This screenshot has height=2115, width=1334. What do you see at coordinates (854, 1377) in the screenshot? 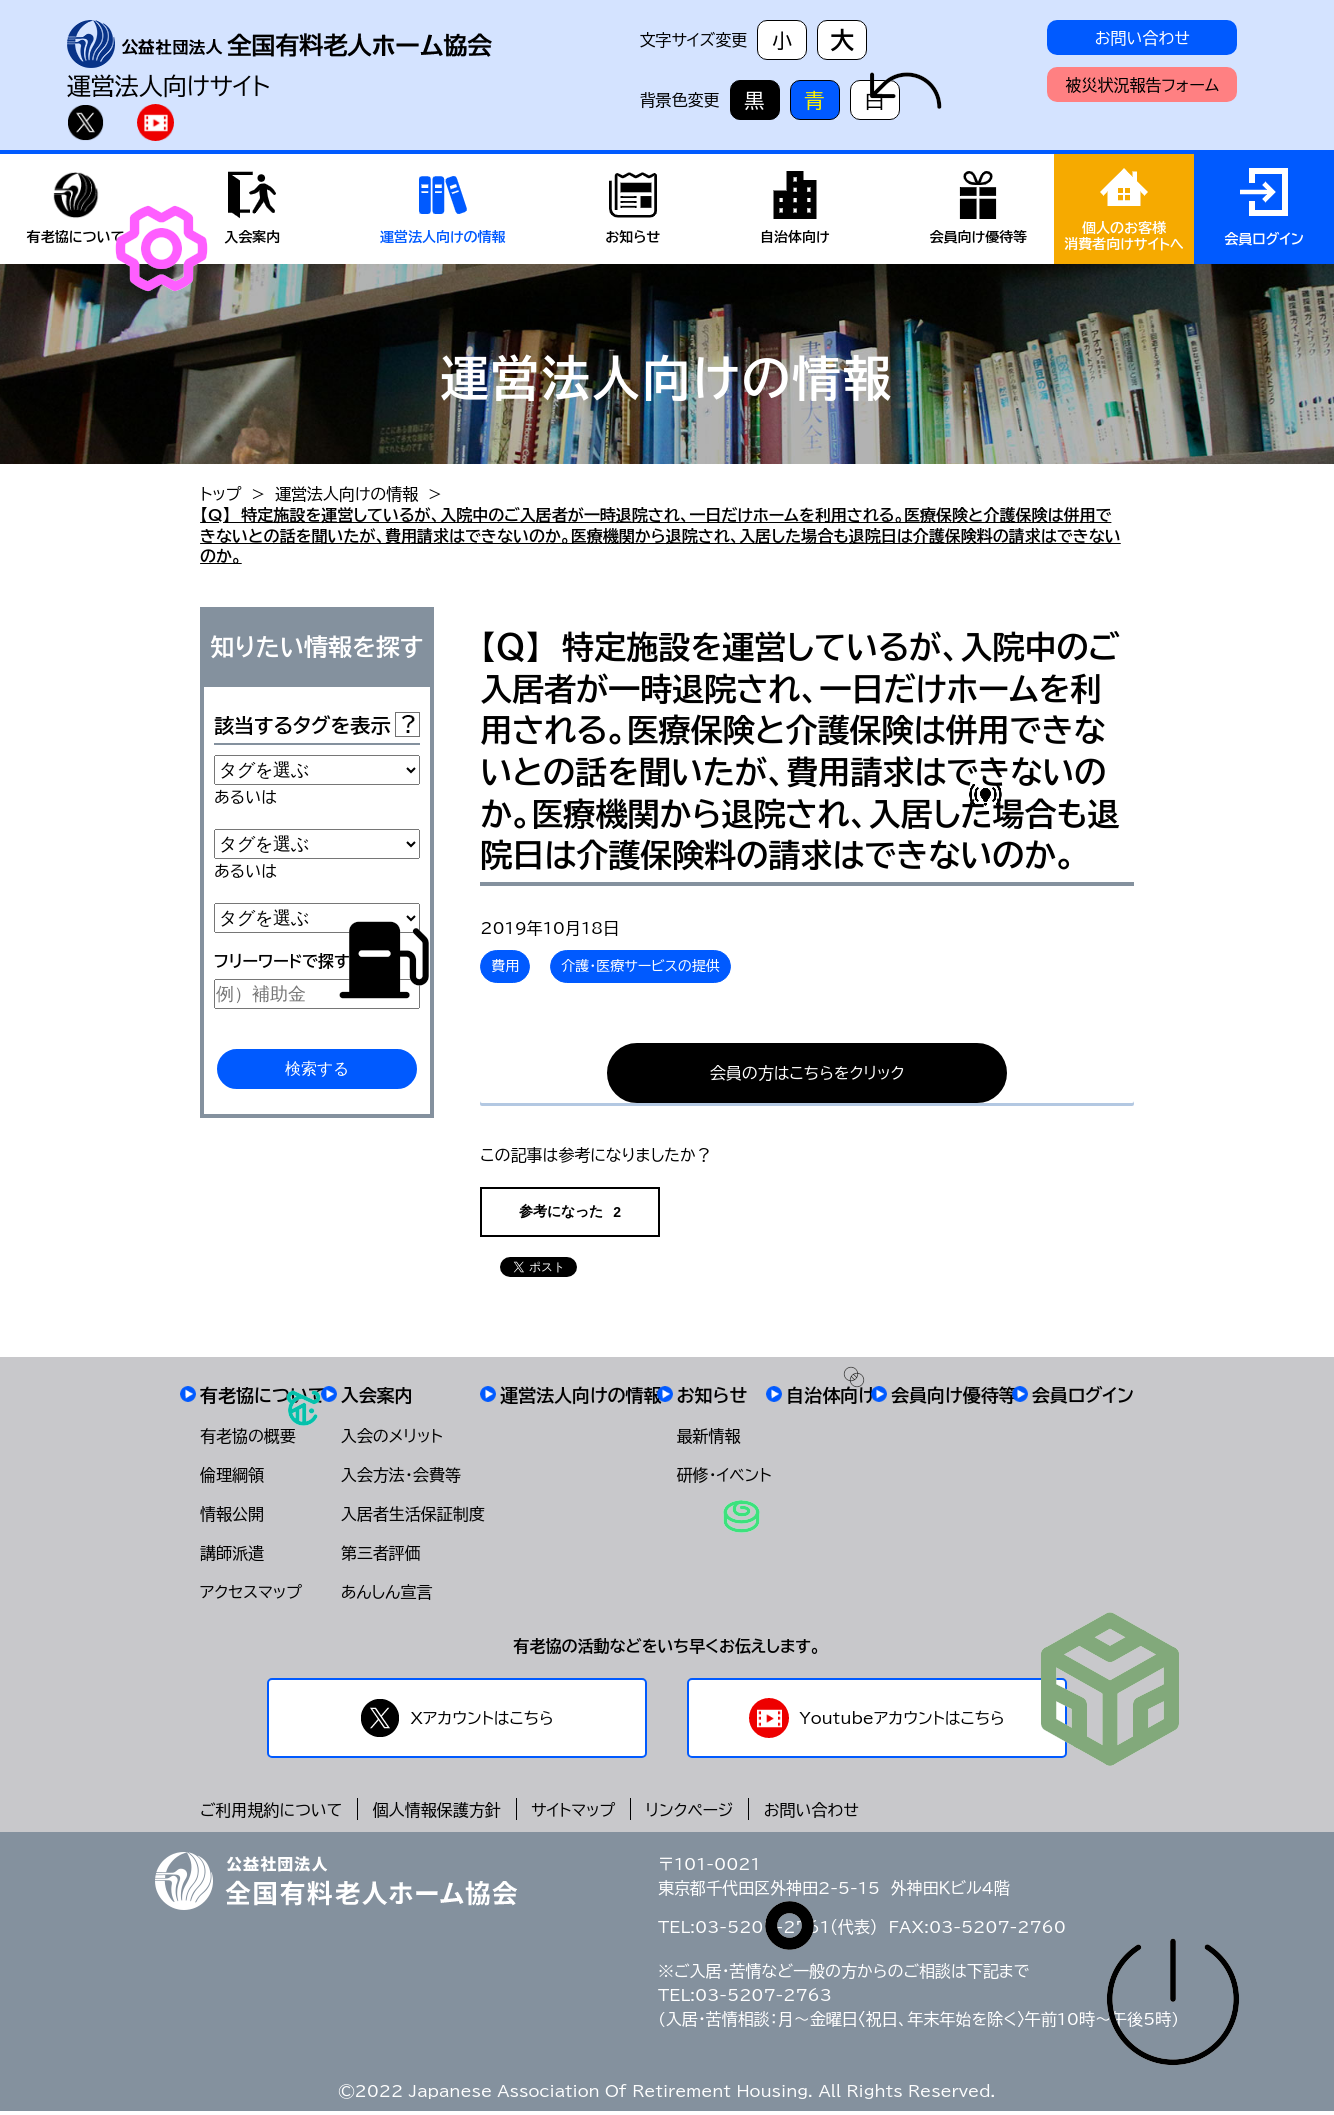
I see `apply intersect operation to selected shapes` at bounding box center [854, 1377].